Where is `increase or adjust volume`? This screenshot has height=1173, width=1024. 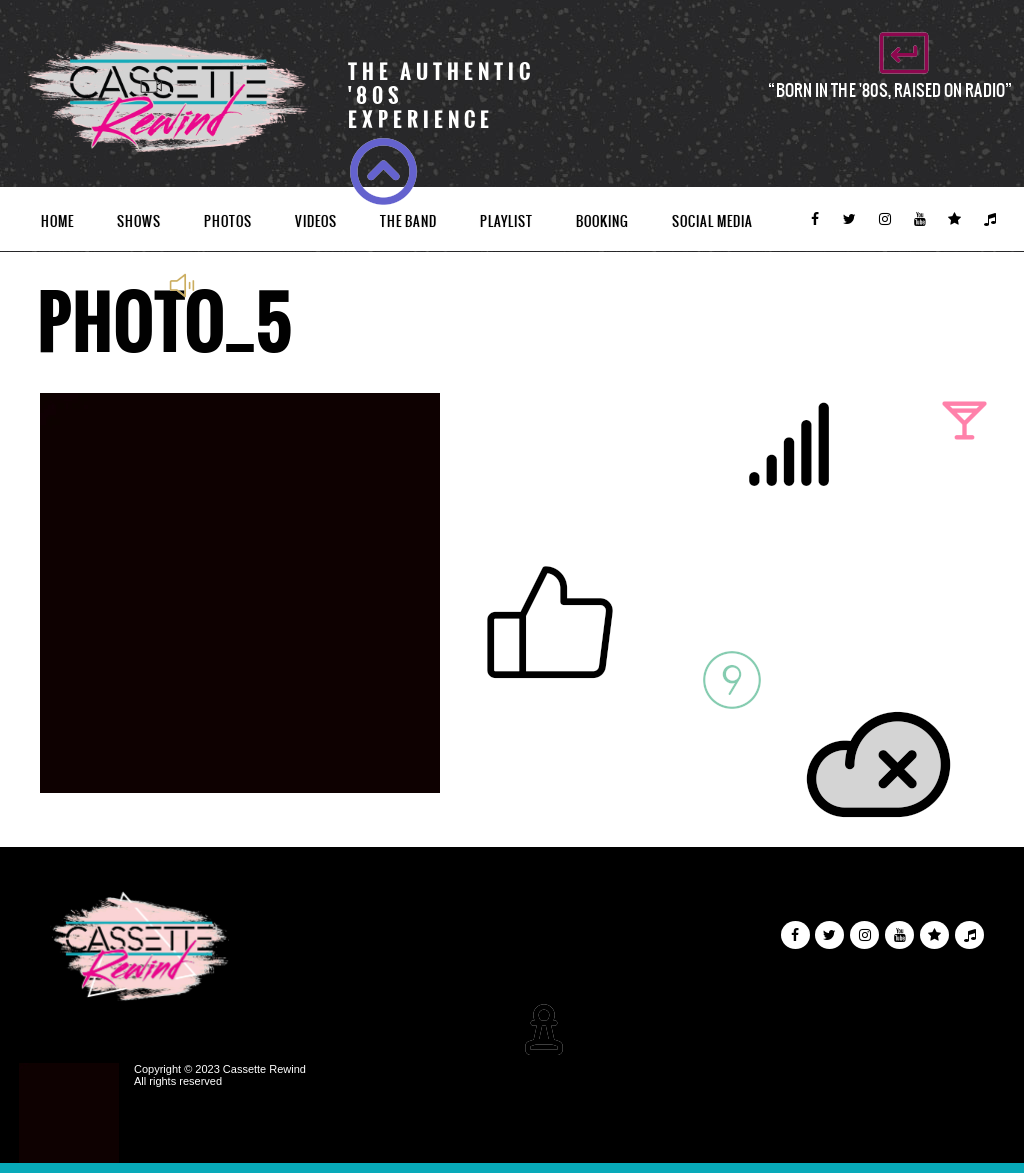
increase or adjust volume is located at coordinates (181, 285).